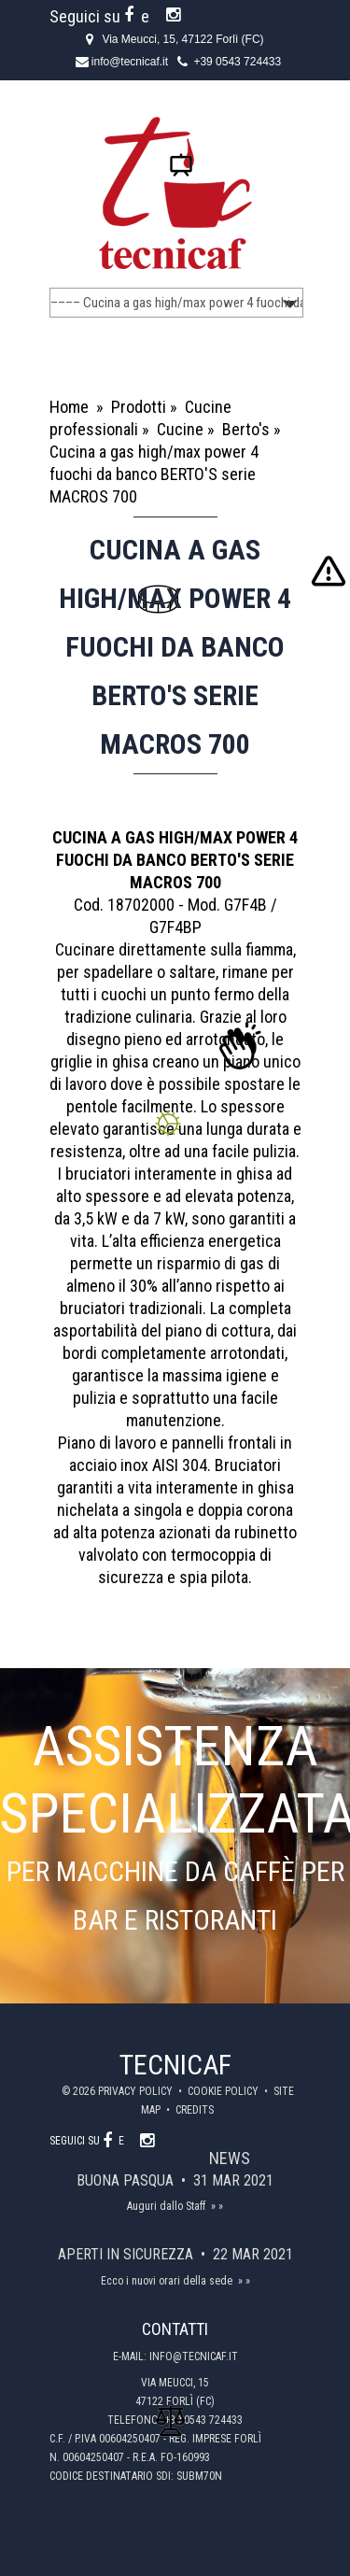 This screenshot has height=2576, width=350. I want to click on access settings or preferences, so click(168, 1124).